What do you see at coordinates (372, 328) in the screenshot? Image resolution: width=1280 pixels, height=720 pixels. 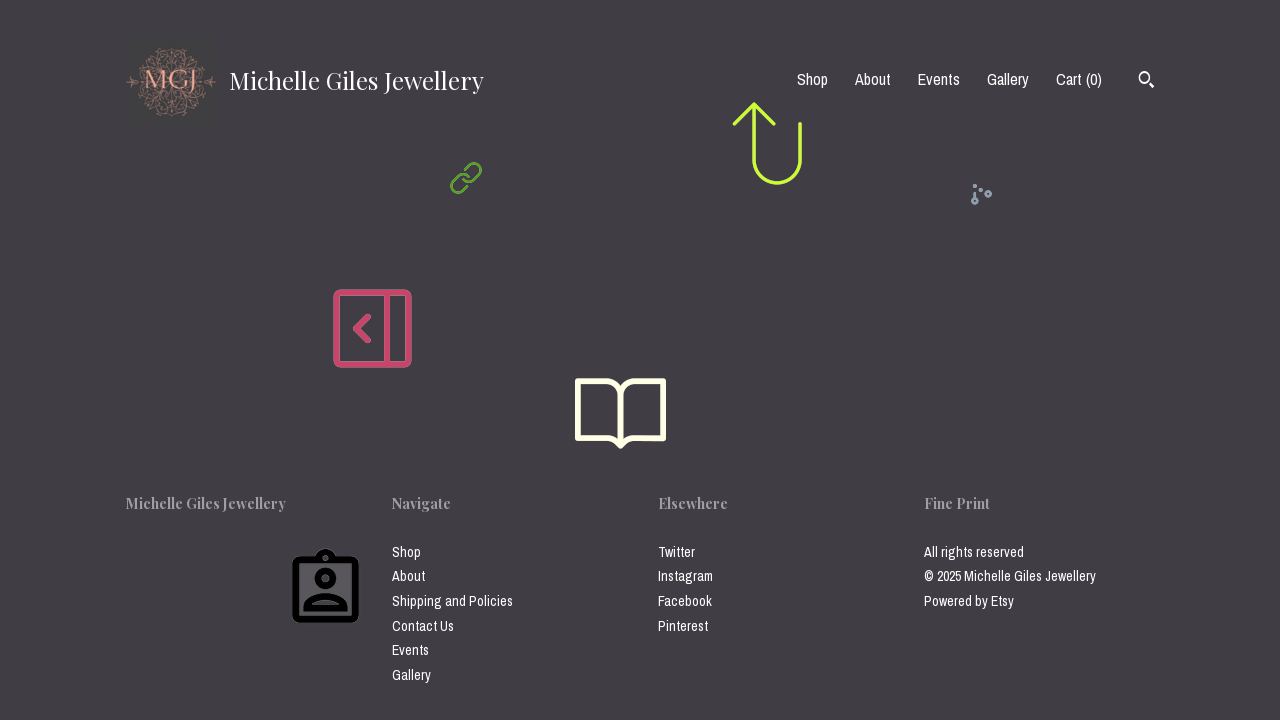 I see `expand the sidebar panel` at bounding box center [372, 328].